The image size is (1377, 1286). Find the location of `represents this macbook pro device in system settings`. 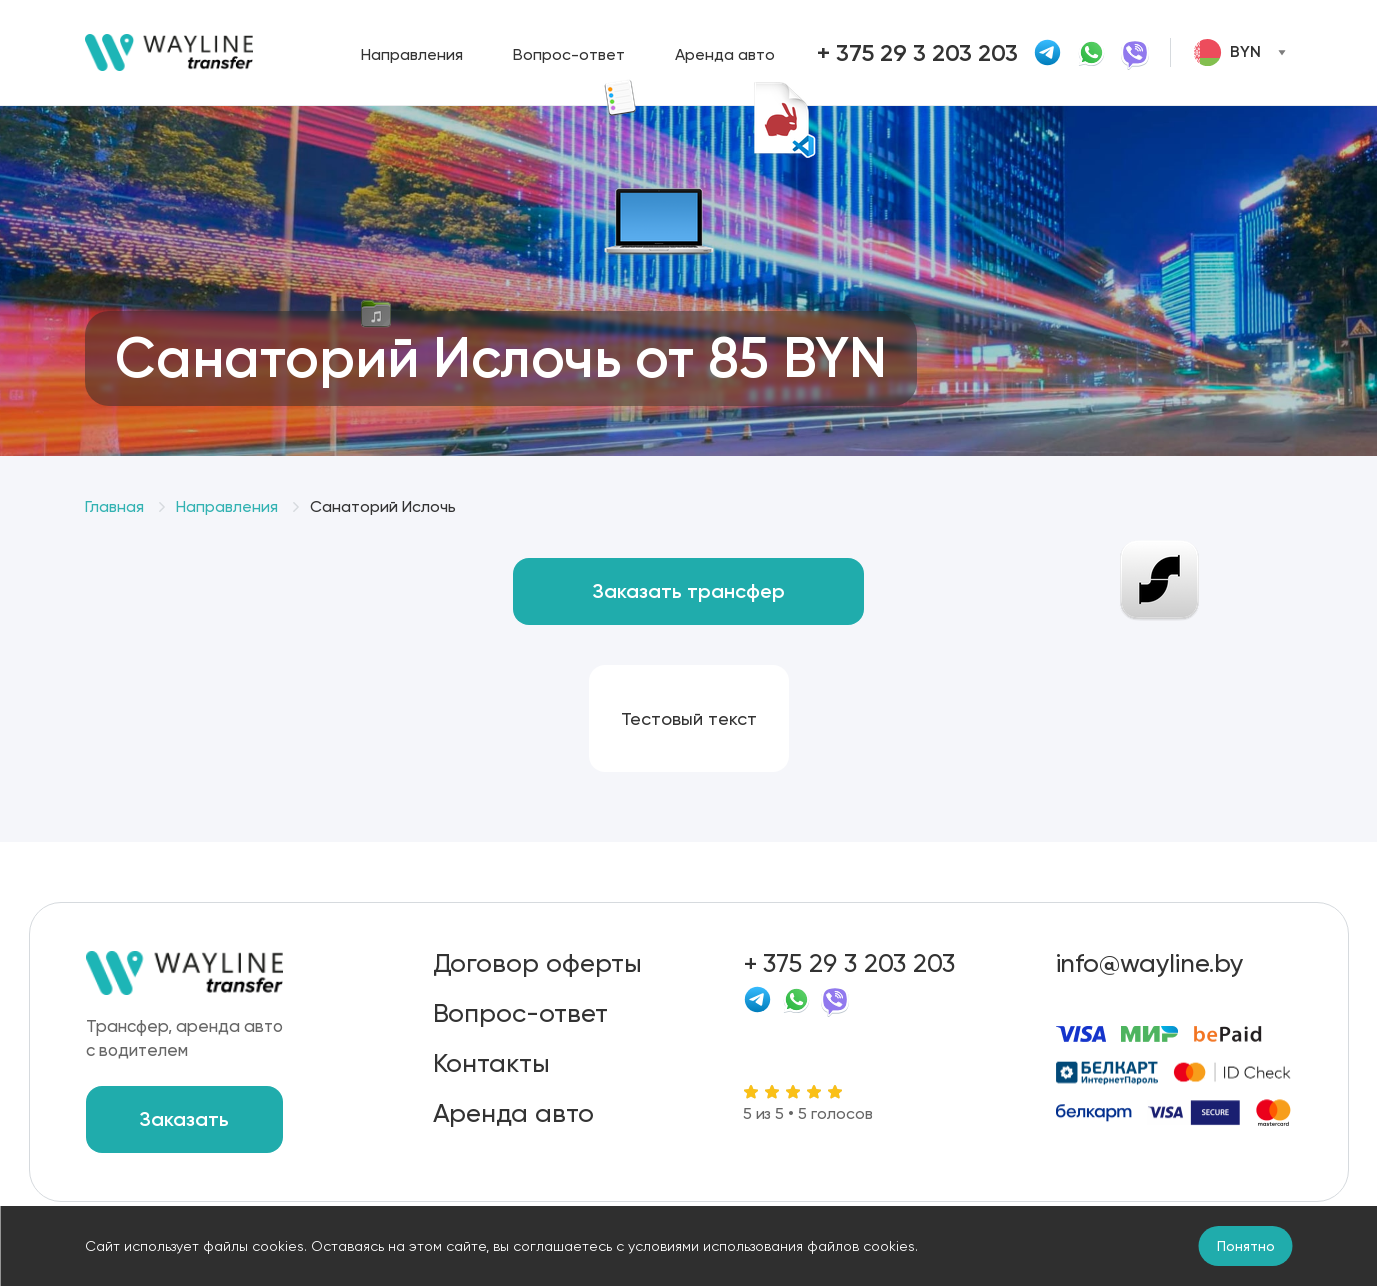

represents this macbook pro device in system settings is located at coordinates (659, 218).